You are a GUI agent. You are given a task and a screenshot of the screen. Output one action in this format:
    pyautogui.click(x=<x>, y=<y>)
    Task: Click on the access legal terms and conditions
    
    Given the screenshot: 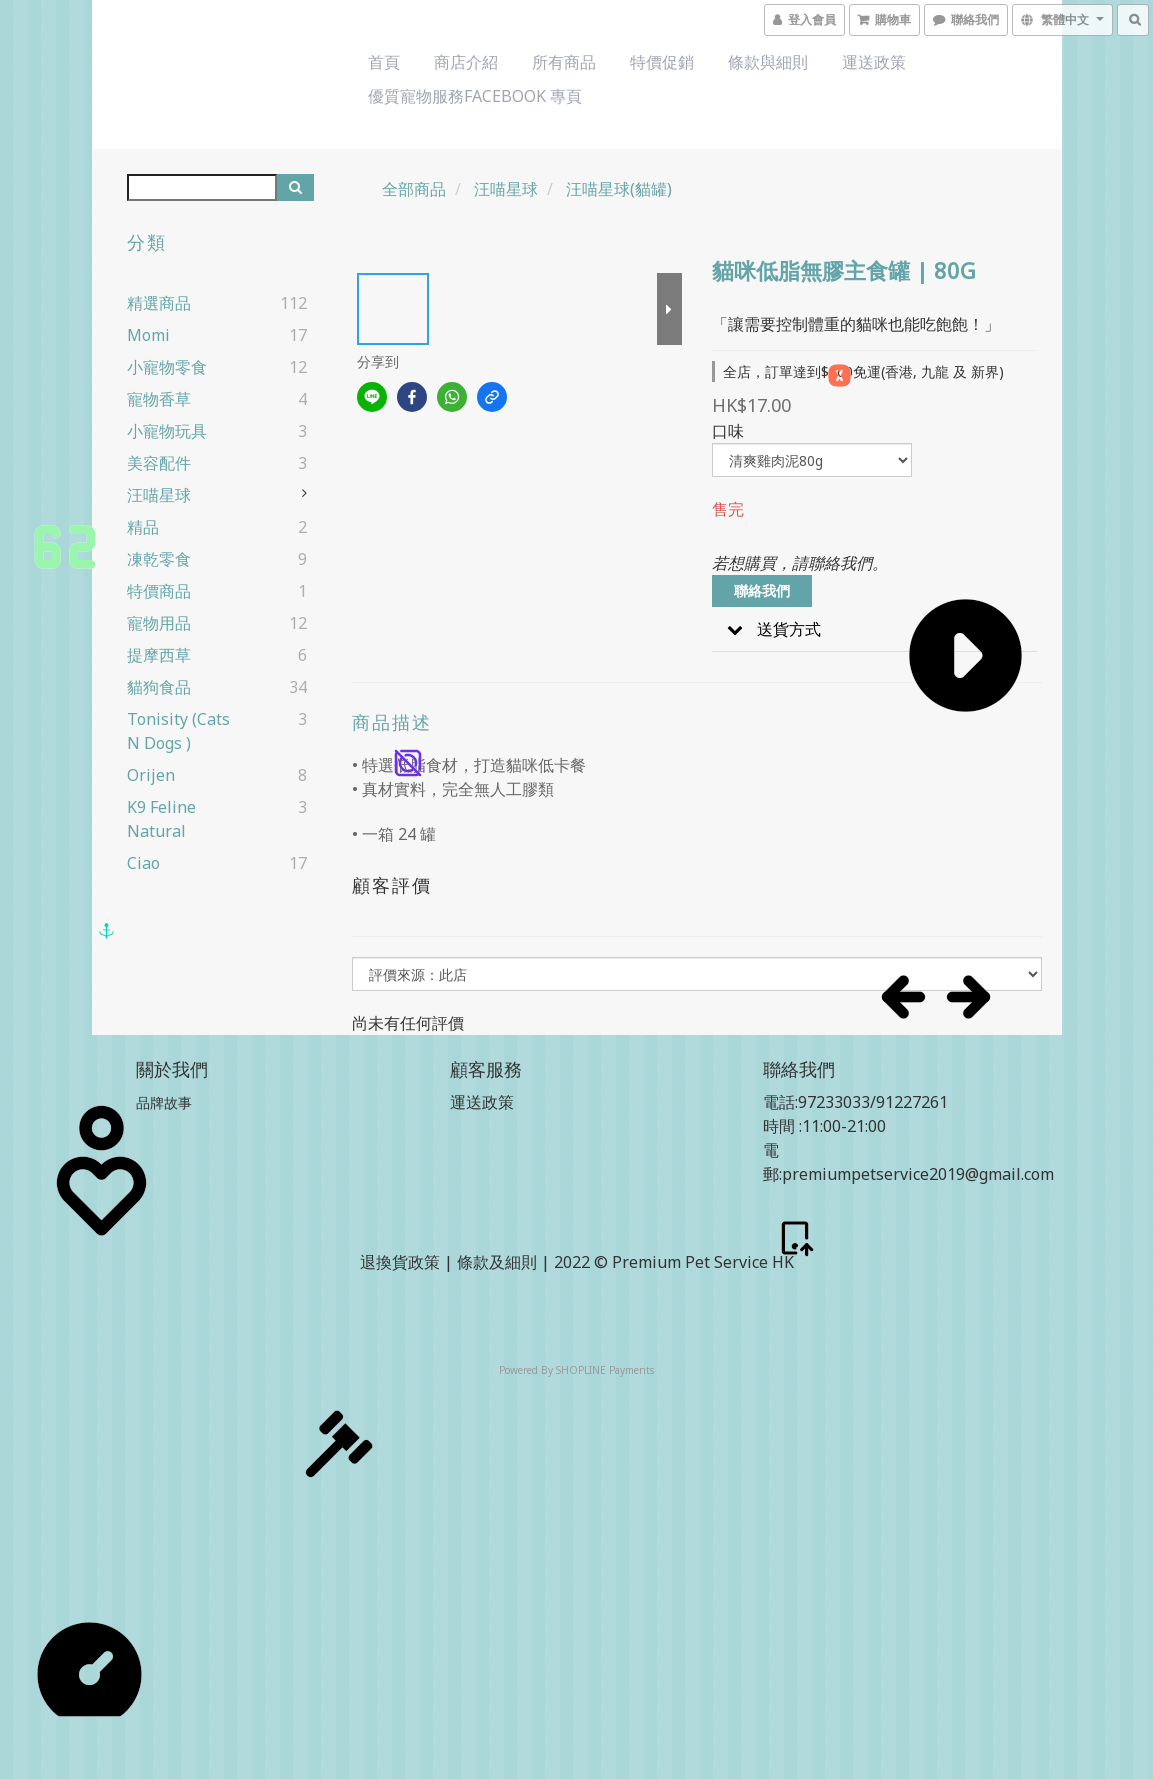 What is the action you would take?
    pyautogui.click(x=337, y=1446)
    